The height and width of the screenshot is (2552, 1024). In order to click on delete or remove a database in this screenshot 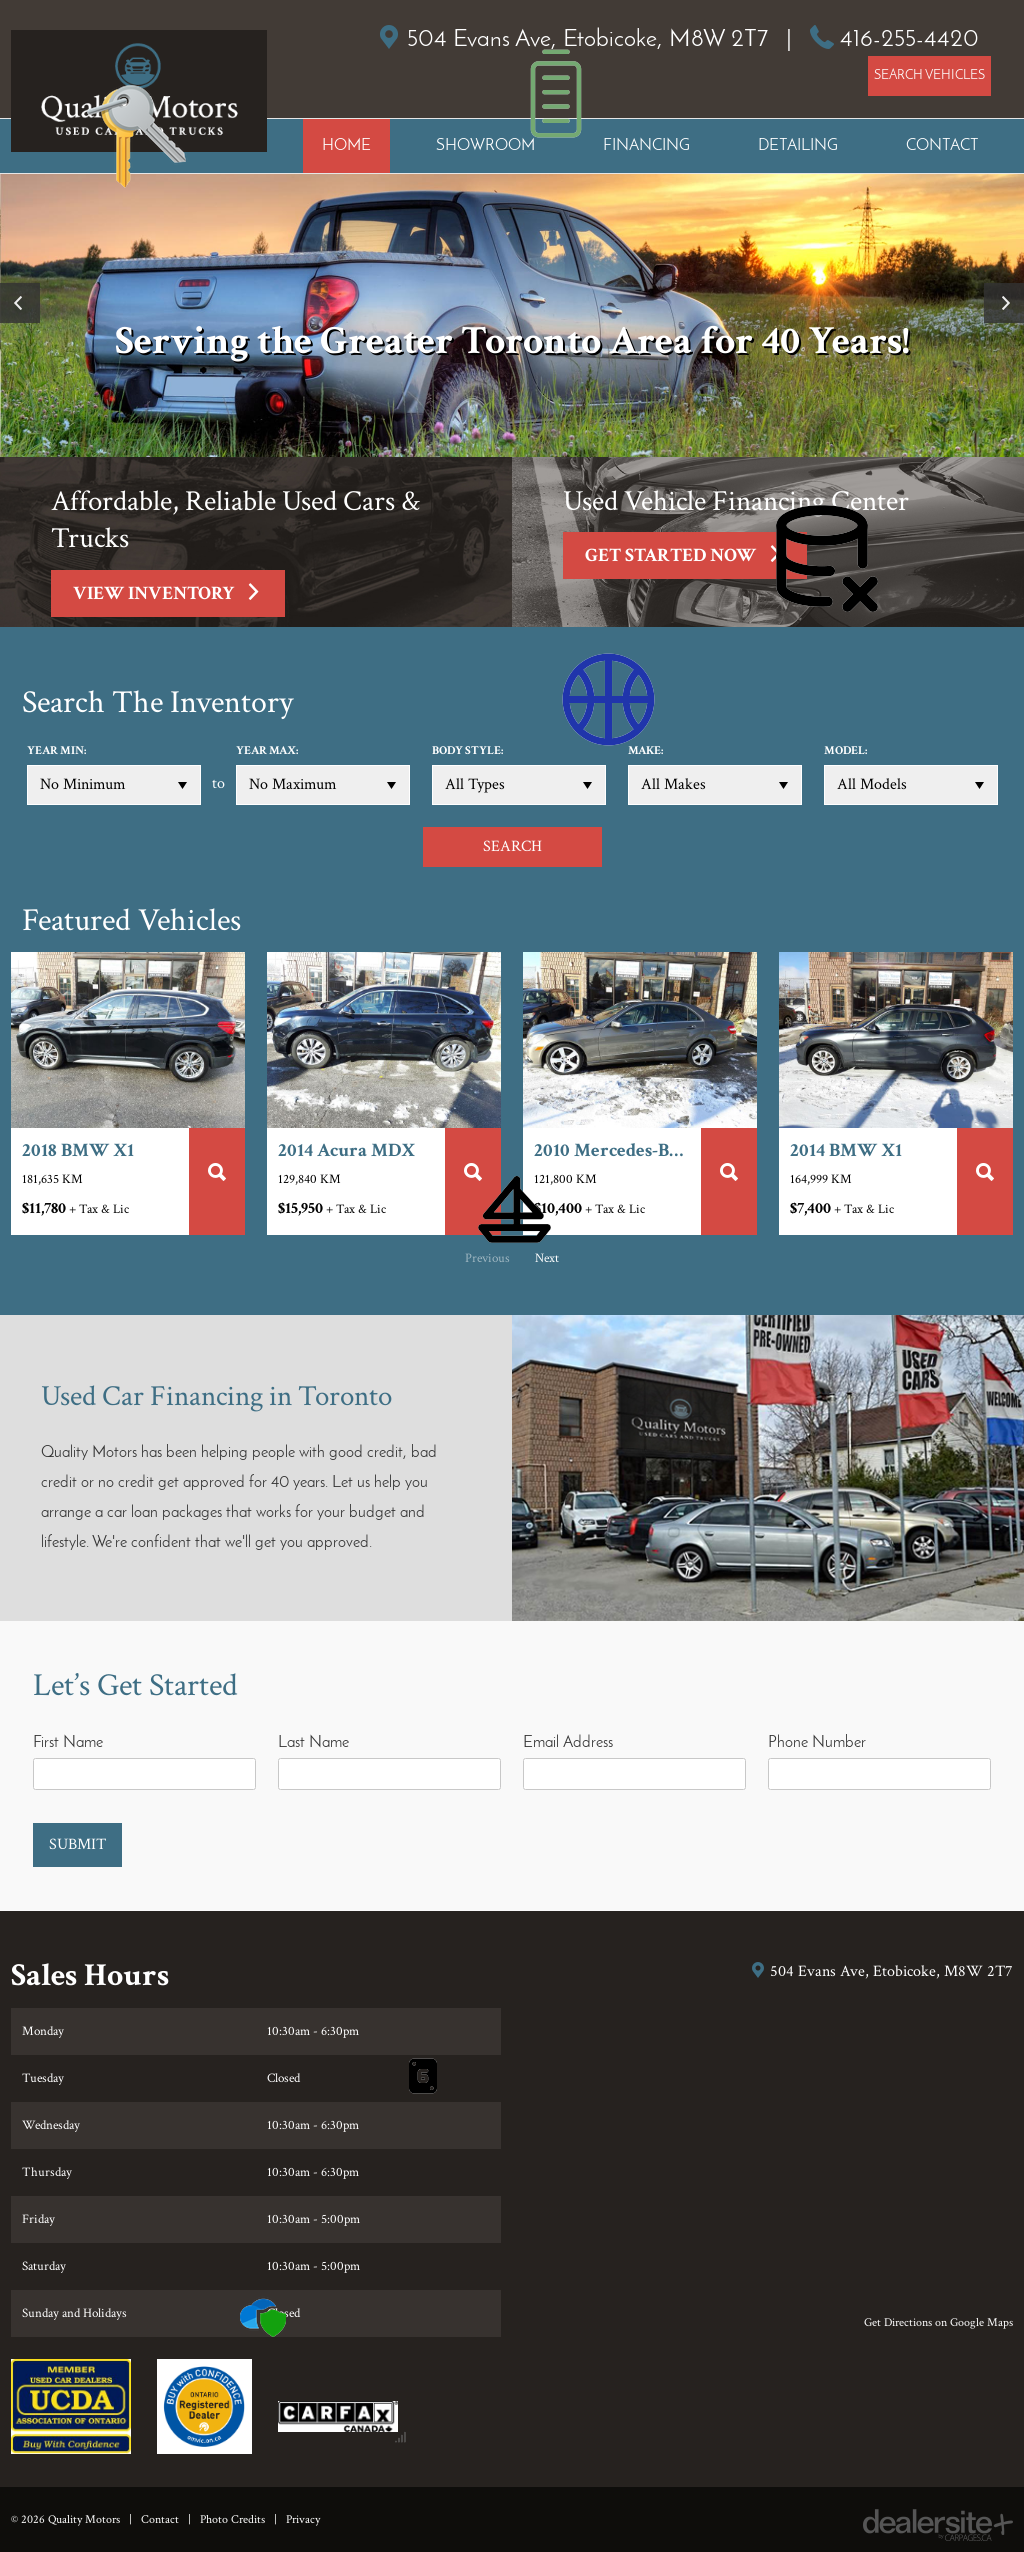, I will do `click(822, 556)`.